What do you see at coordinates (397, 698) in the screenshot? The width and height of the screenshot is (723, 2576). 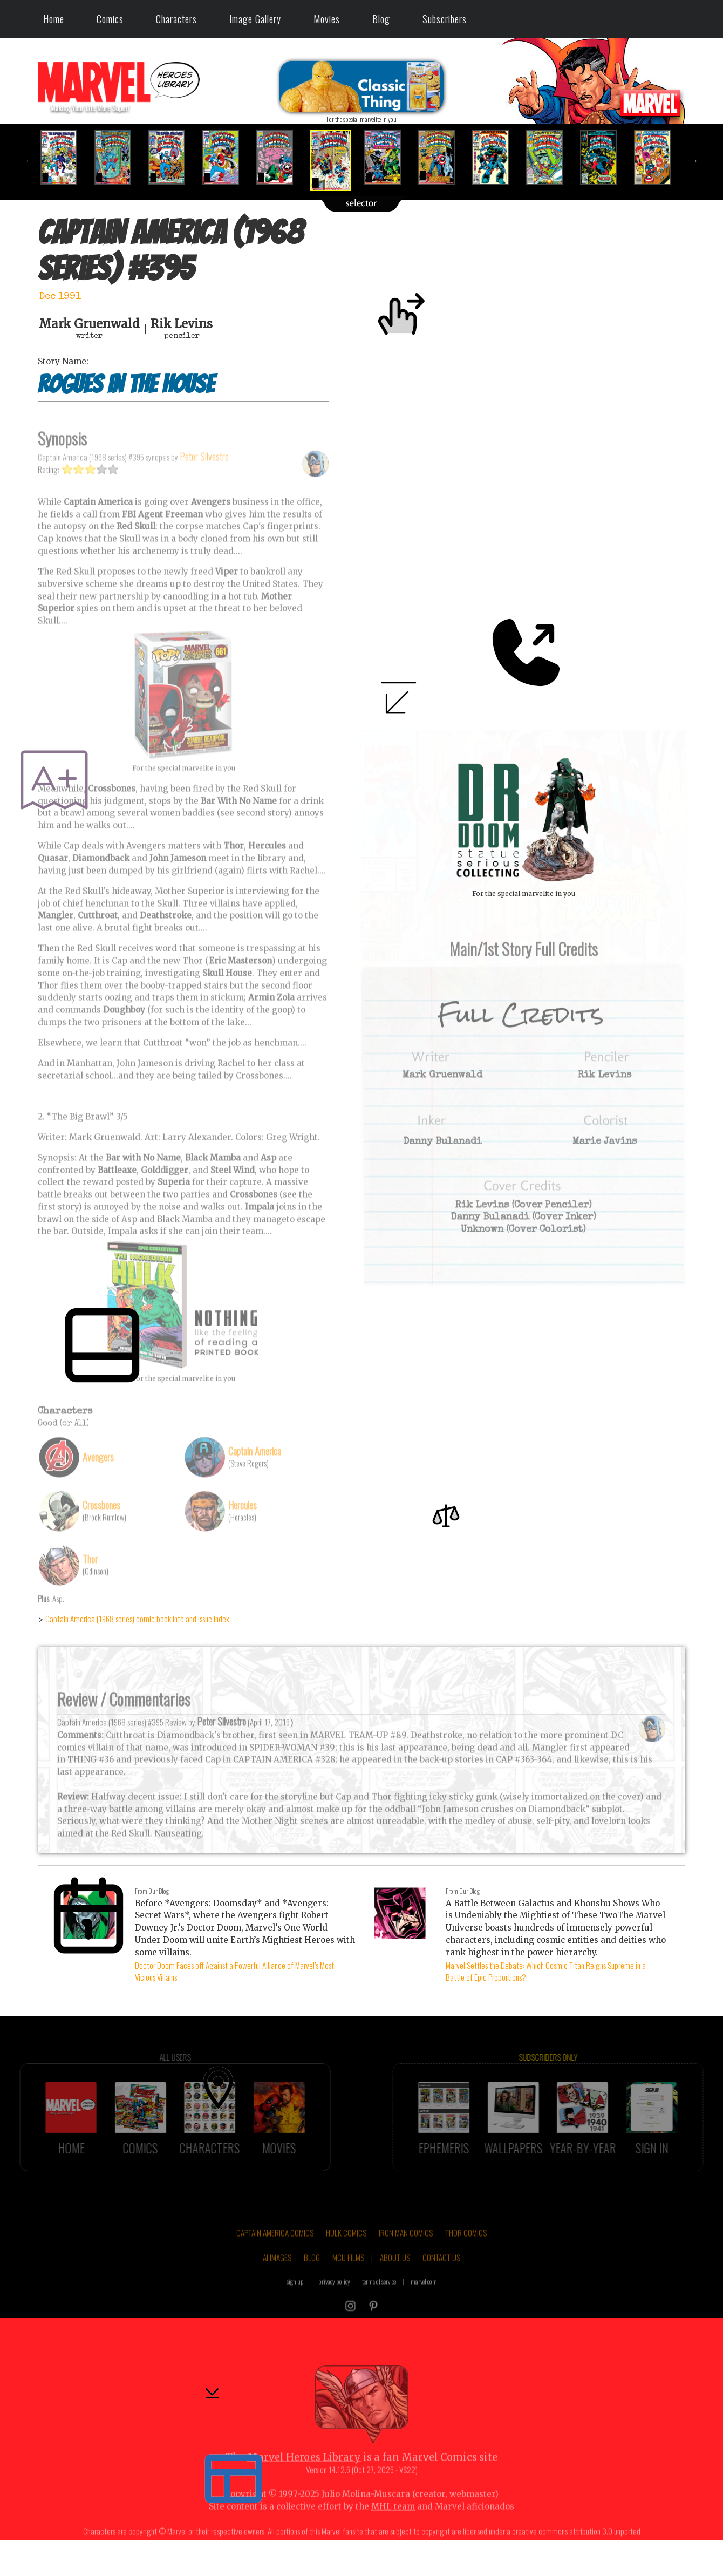 I see `move item to bottom-left corner` at bounding box center [397, 698].